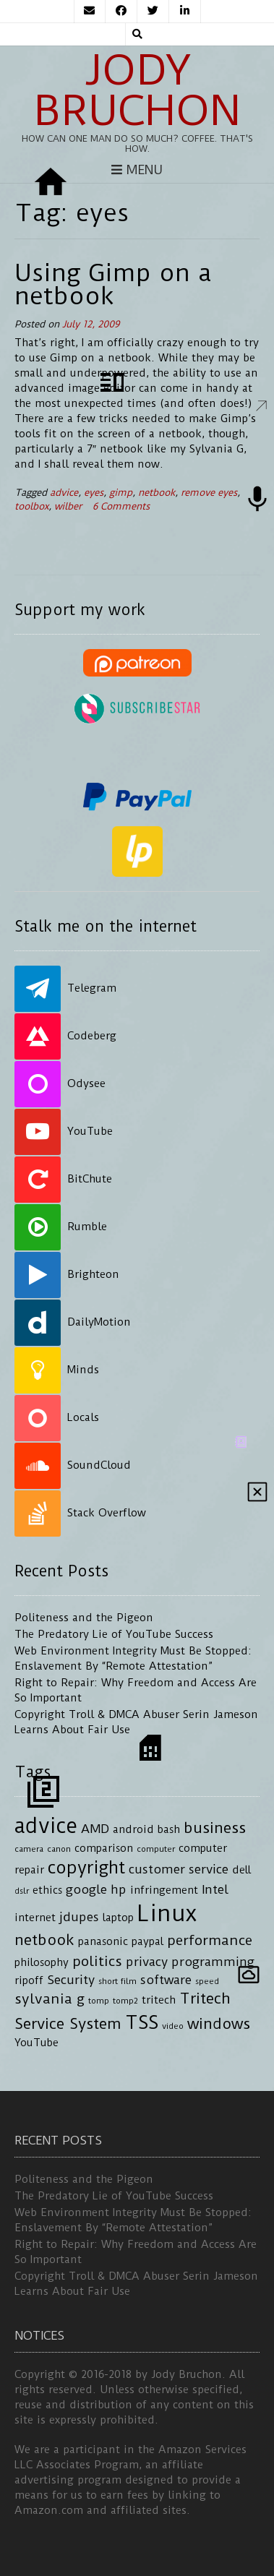 The width and height of the screenshot is (274, 2576). What do you see at coordinates (43, 1792) in the screenshot?
I see `select or apply filter number 2` at bounding box center [43, 1792].